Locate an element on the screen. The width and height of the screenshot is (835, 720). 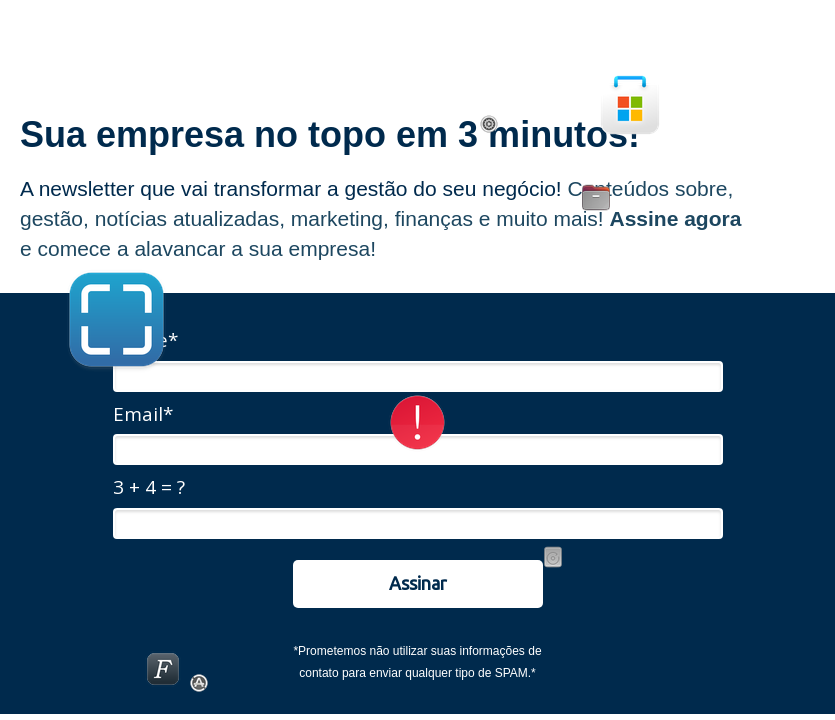
open font management app is located at coordinates (163, 669).